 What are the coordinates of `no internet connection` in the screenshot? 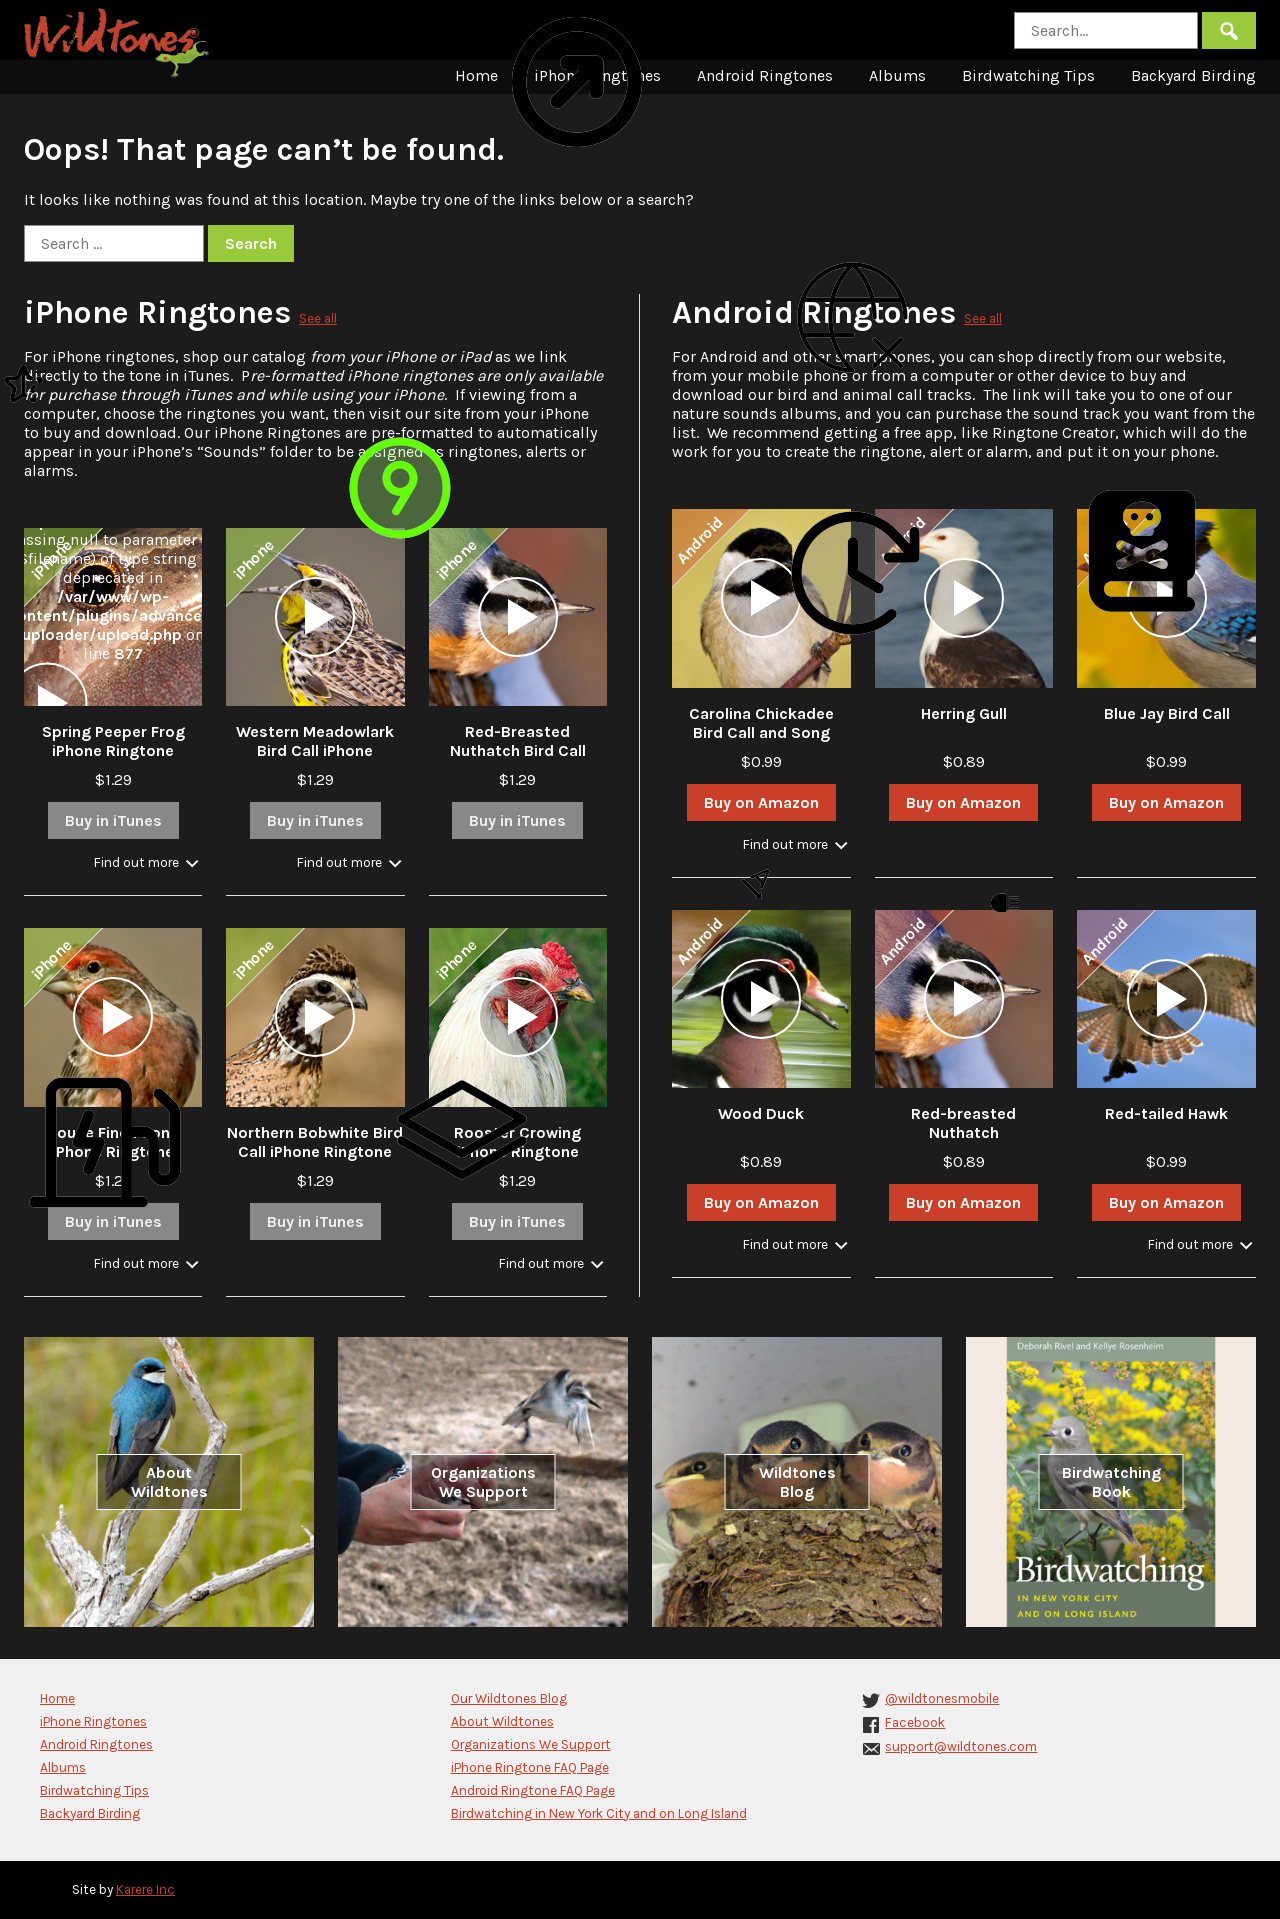 It's located at (852, 317).